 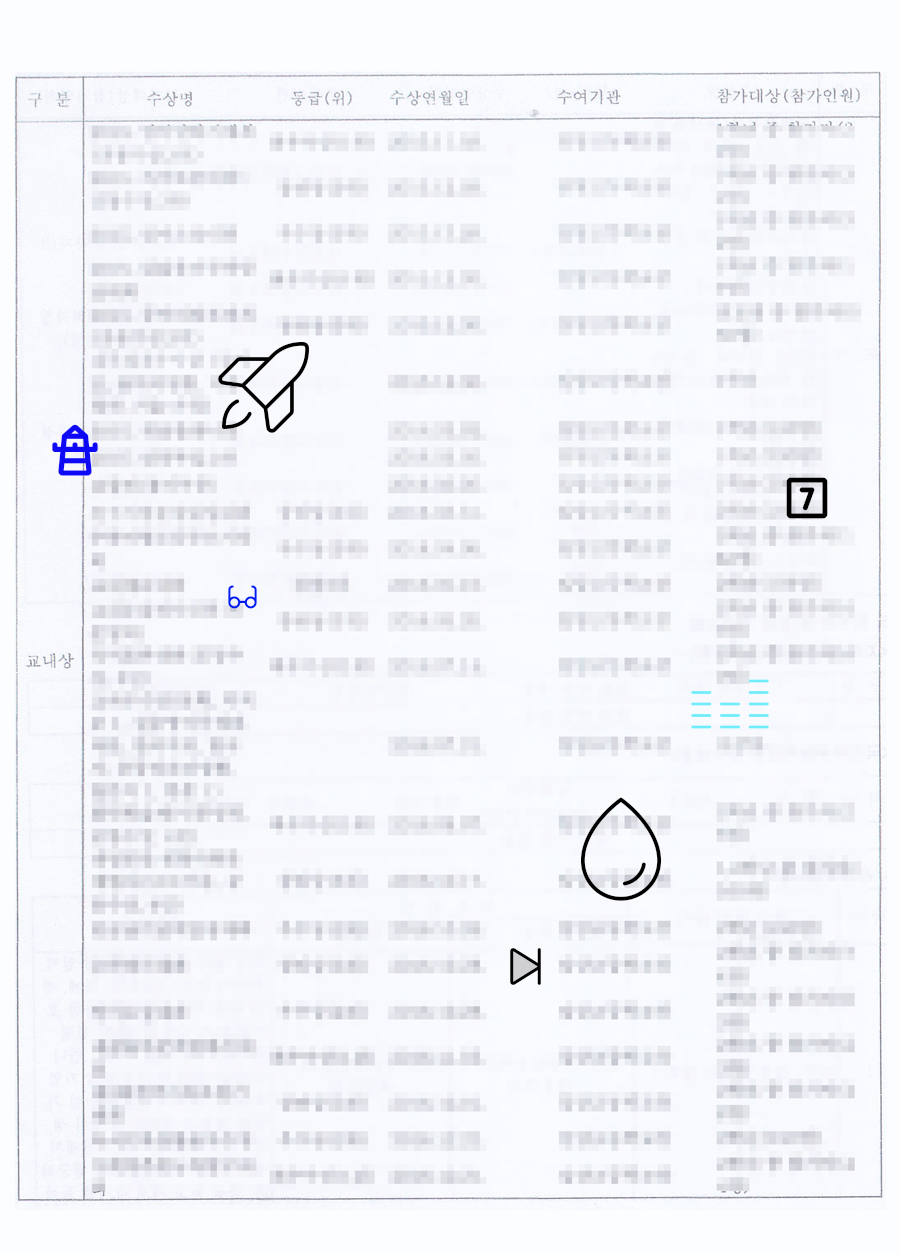 I want to click on access website accessibility or guidance features, so click(x=75, y=452).